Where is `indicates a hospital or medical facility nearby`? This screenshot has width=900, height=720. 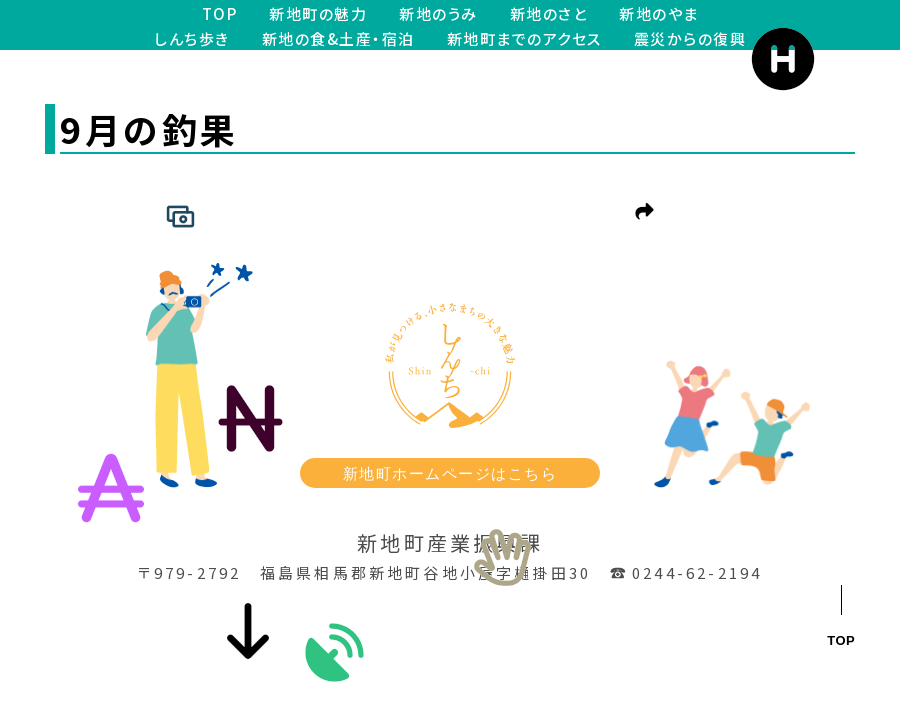
indicates a hospital or medical facility nearby is located at coordinates (783, 59).